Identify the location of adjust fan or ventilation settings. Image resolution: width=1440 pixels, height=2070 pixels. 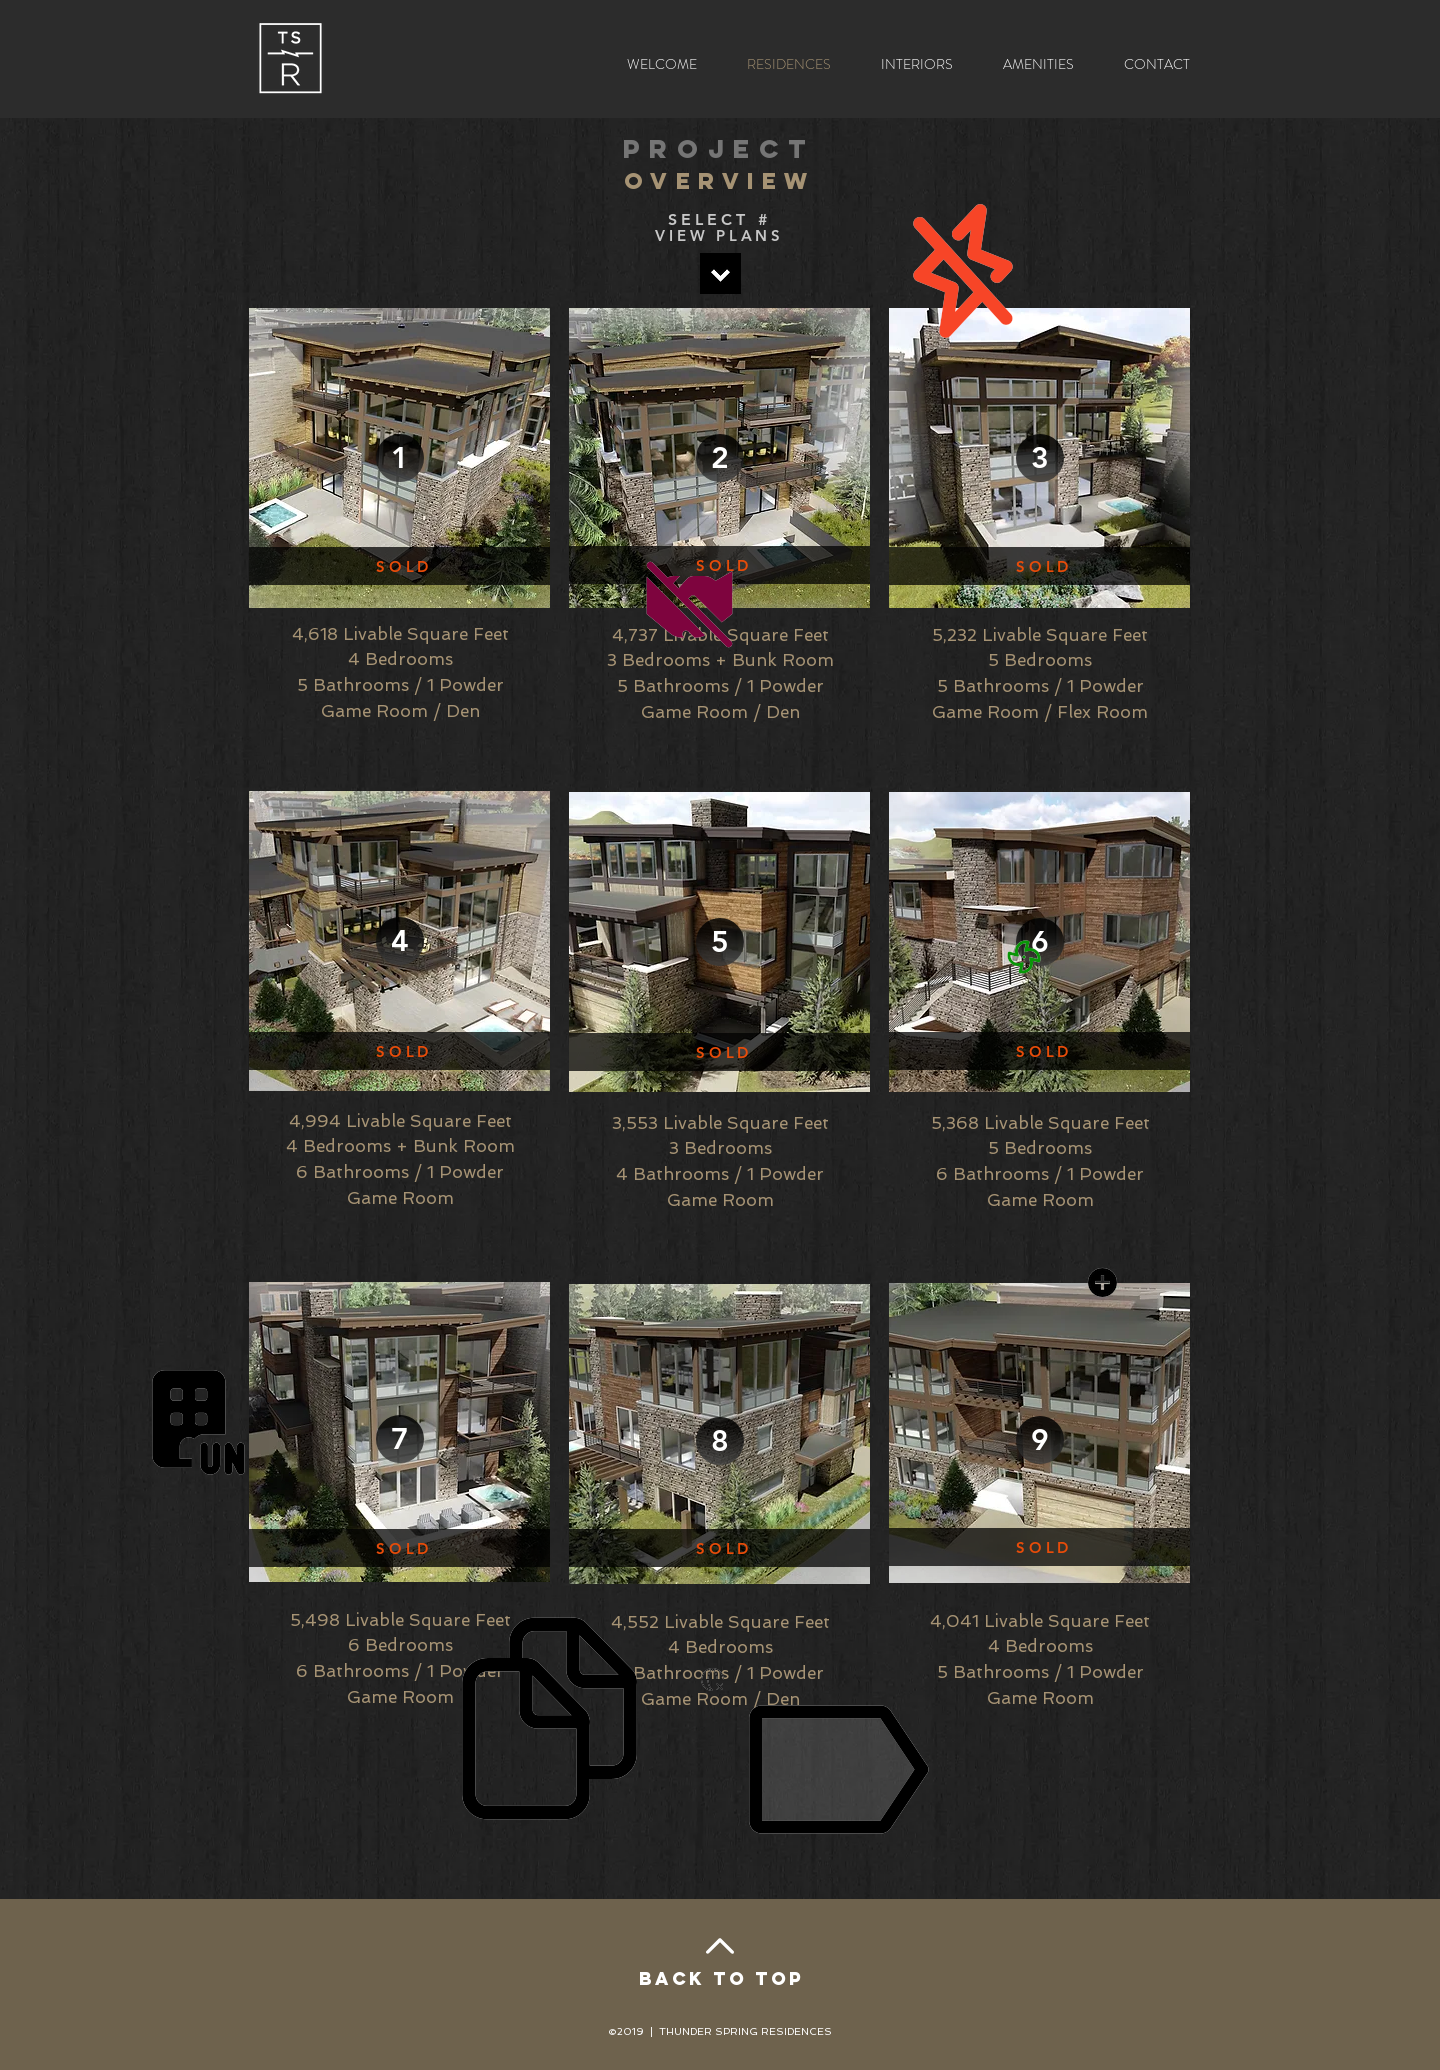
(1024, 957).